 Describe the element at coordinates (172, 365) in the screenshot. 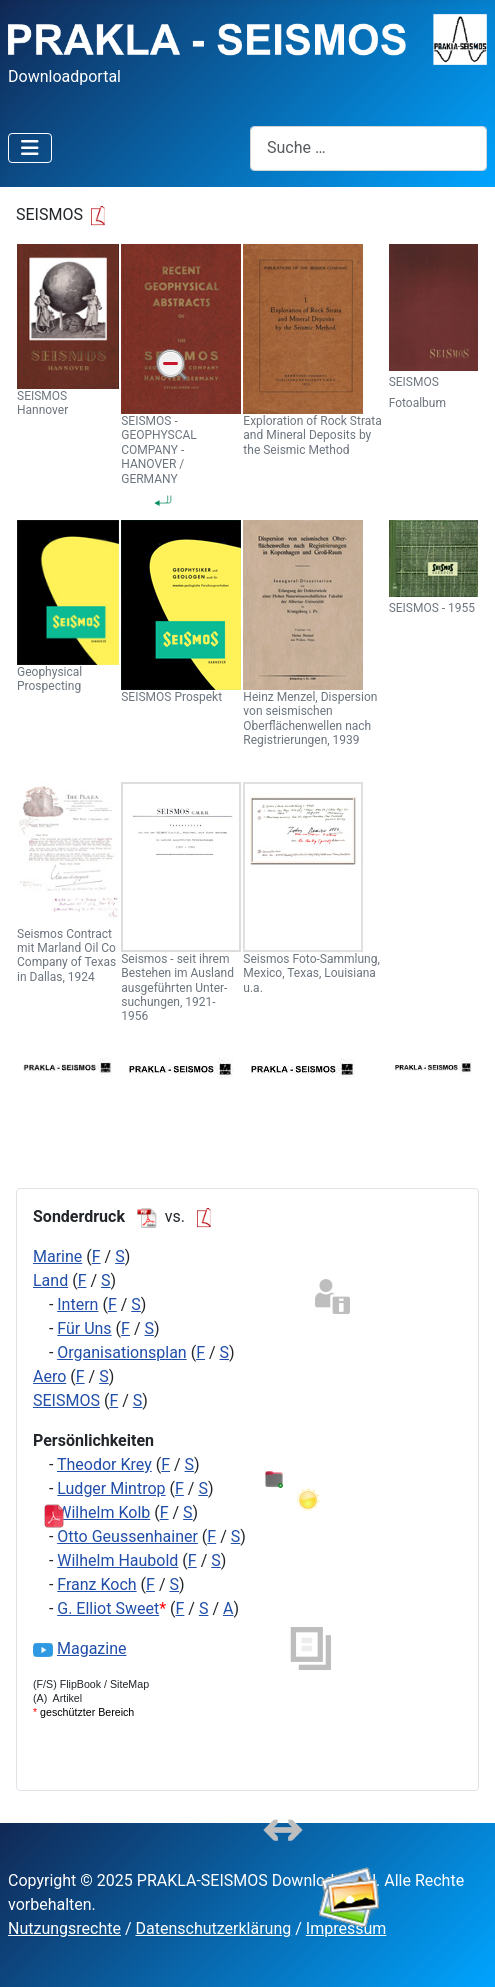

I see `zoom out of document view` at that location.